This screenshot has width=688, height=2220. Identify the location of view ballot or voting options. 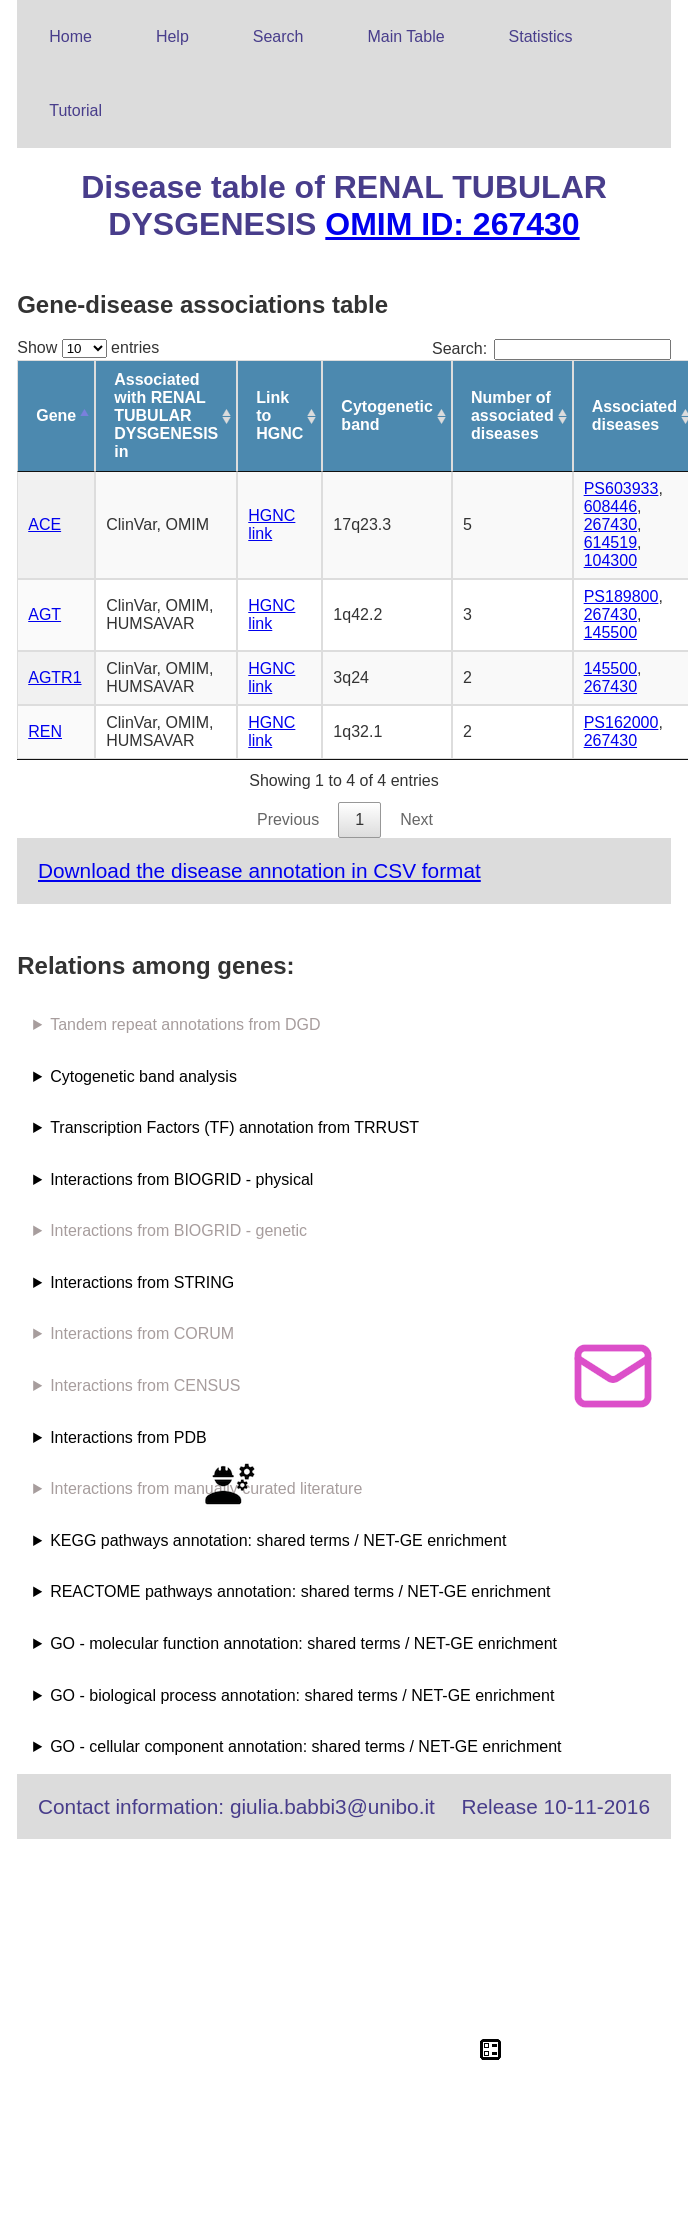
(490, 2049).